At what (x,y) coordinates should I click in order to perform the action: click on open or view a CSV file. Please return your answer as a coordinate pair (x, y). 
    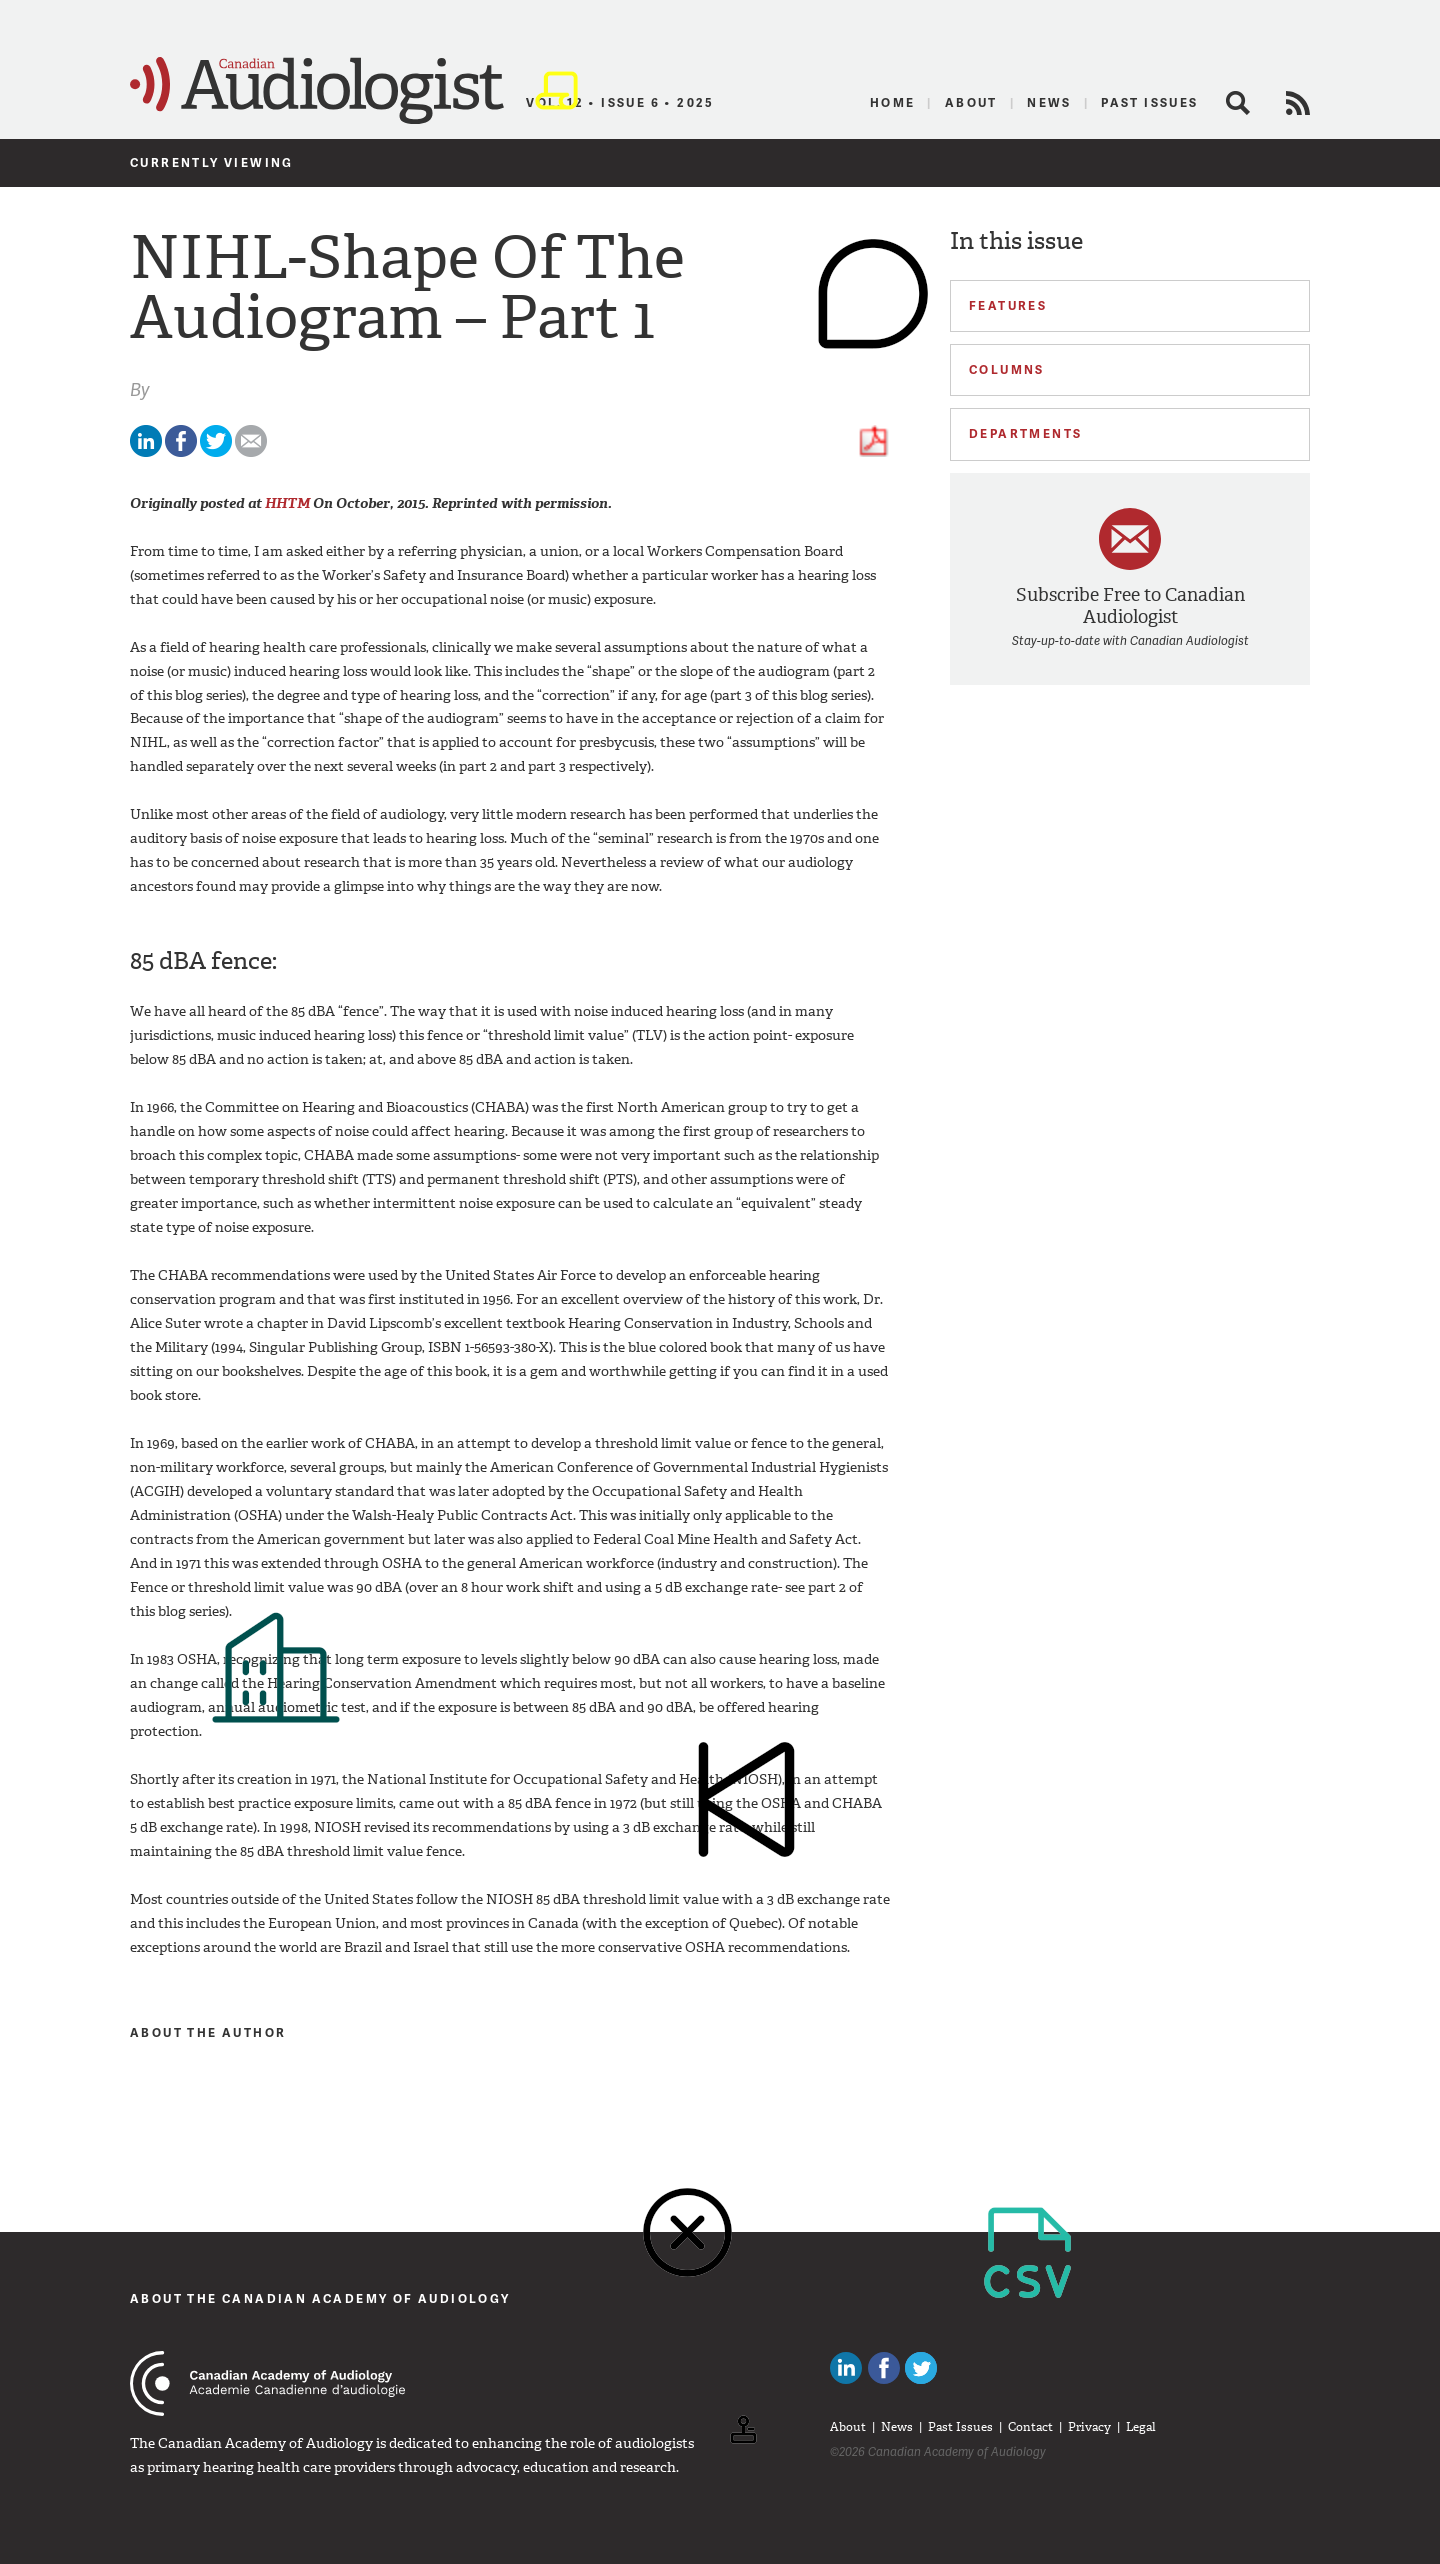
    Looking at the image, I should click on (1029, 2256).